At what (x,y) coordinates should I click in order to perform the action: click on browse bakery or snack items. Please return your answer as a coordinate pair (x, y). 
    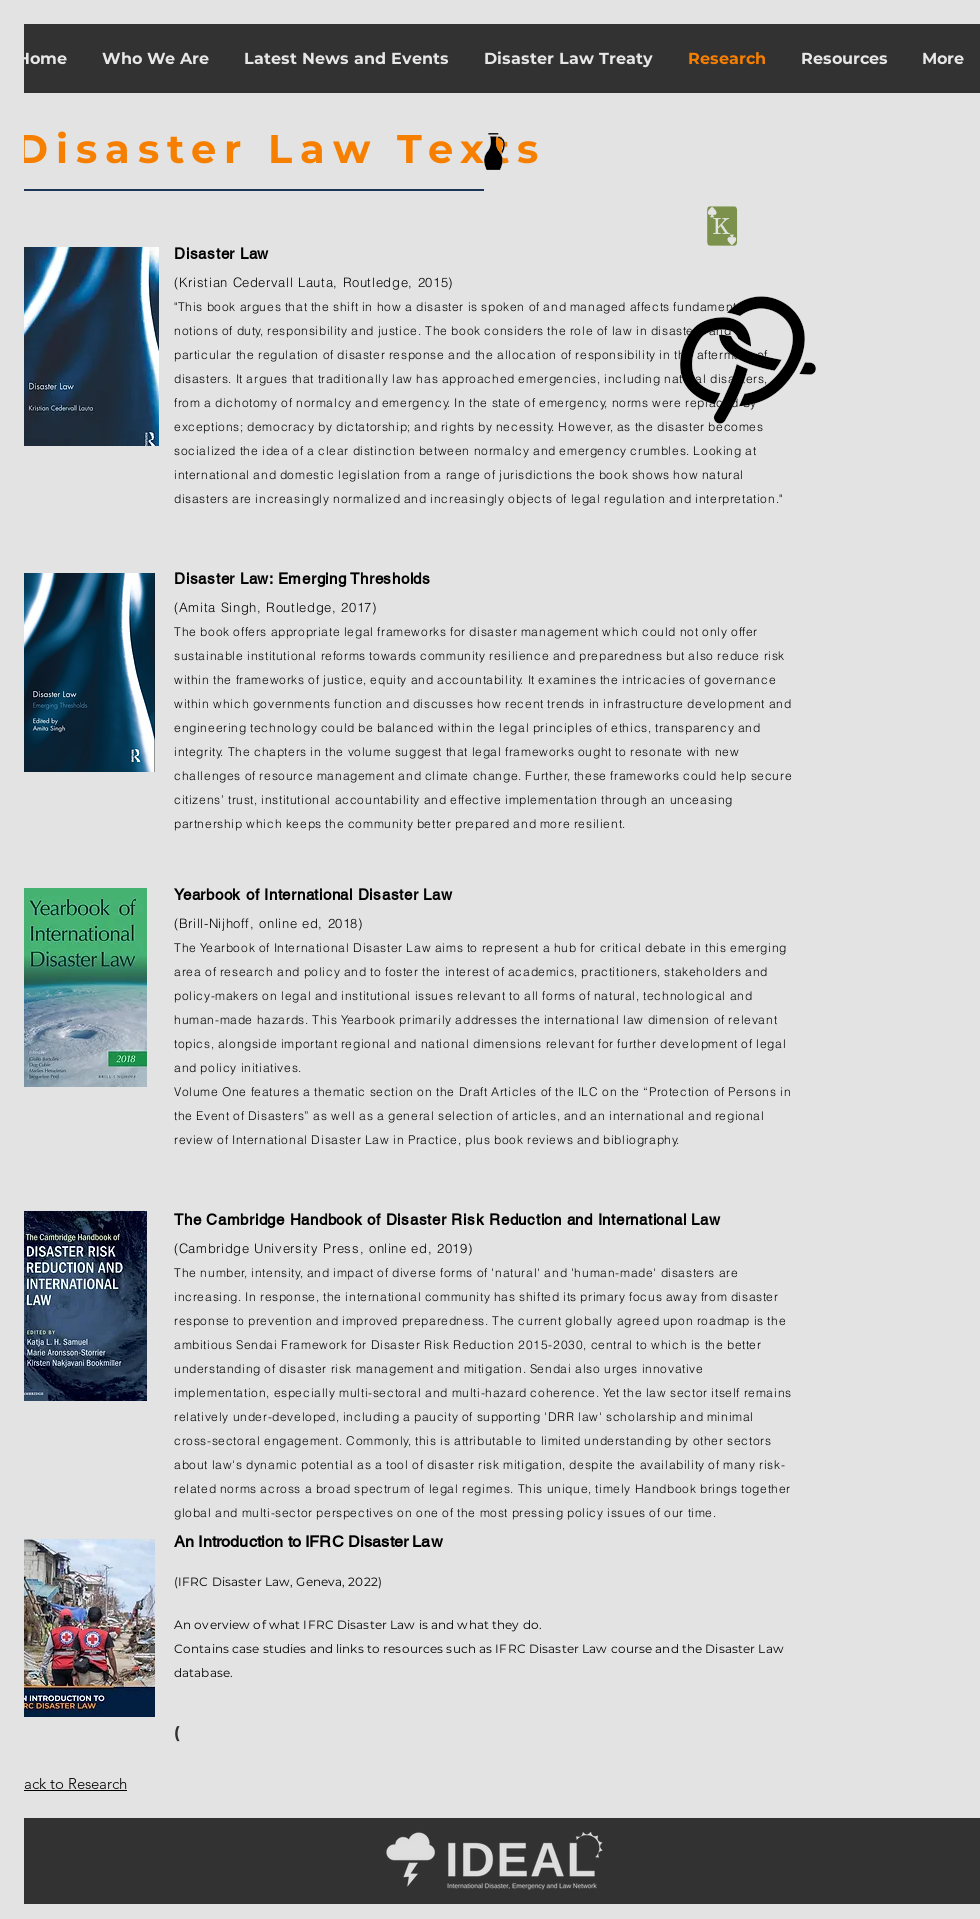
    Looking at the image, I should click on (748, 360).